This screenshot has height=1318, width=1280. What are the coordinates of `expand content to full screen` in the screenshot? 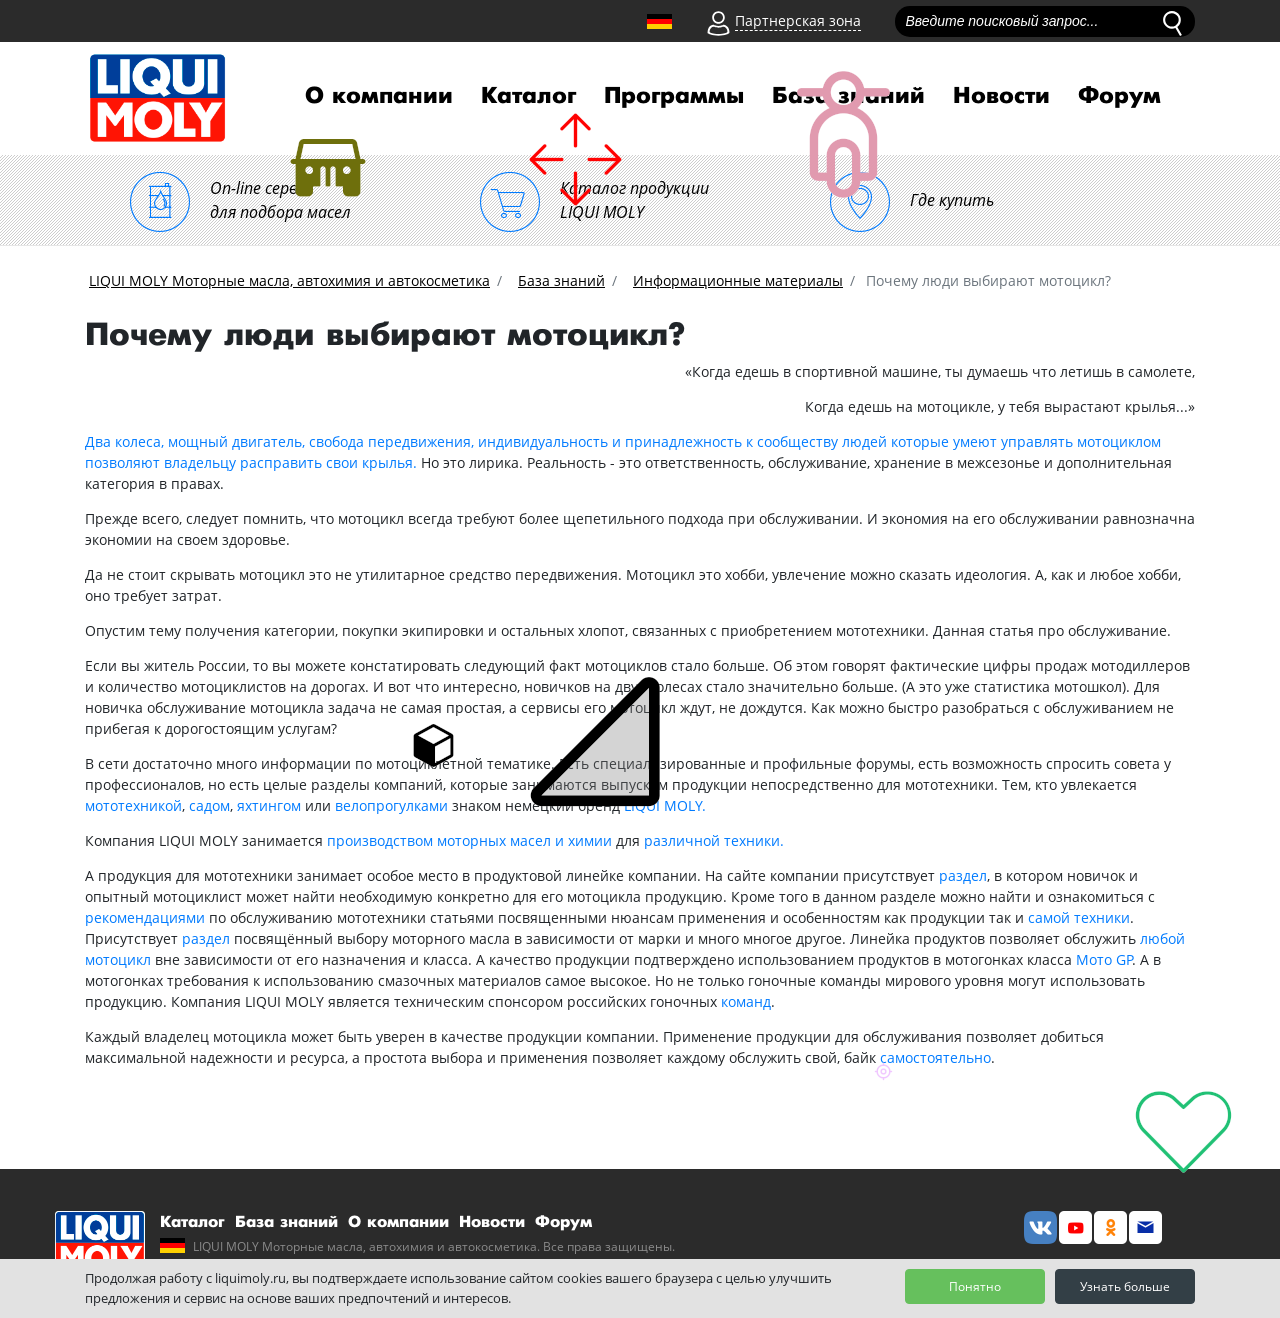 It's located at (575, 159).